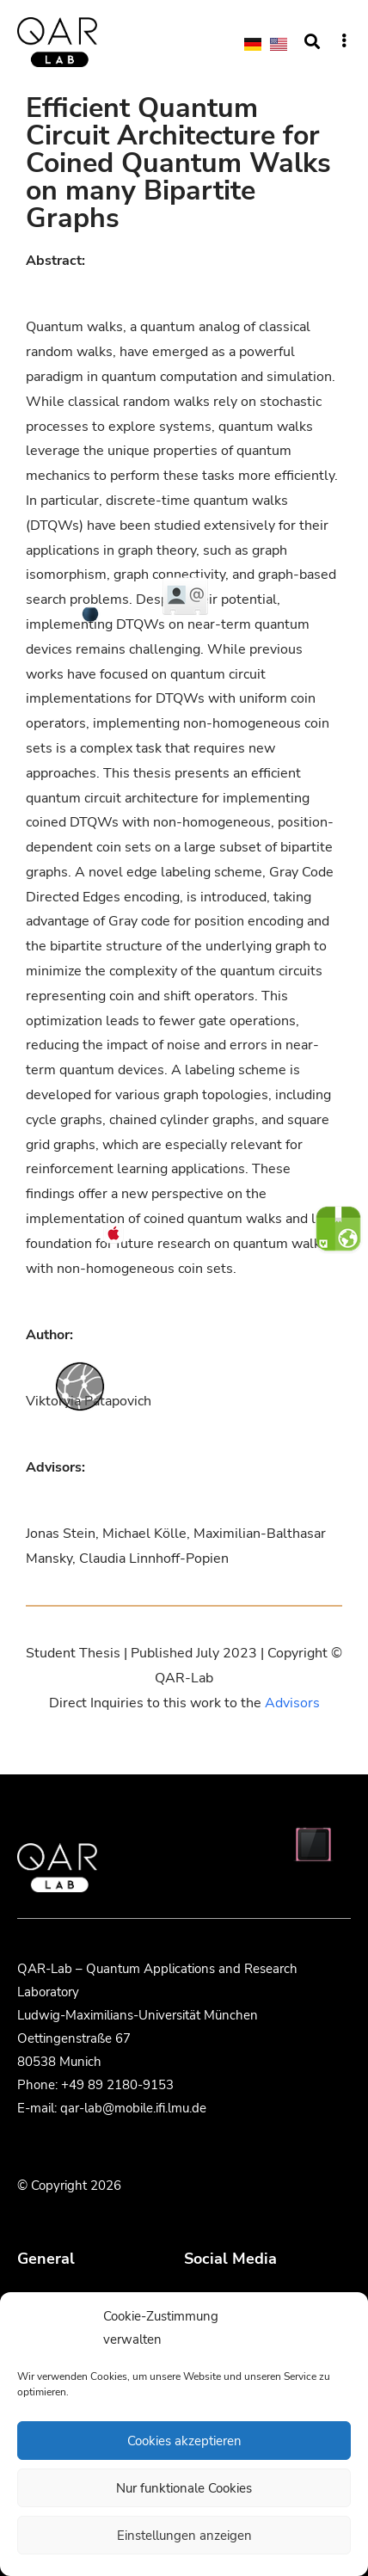 The height and width of the screenshot is (2576, 368). I want to click on iPod nano device in pink, so click(313, 1844).